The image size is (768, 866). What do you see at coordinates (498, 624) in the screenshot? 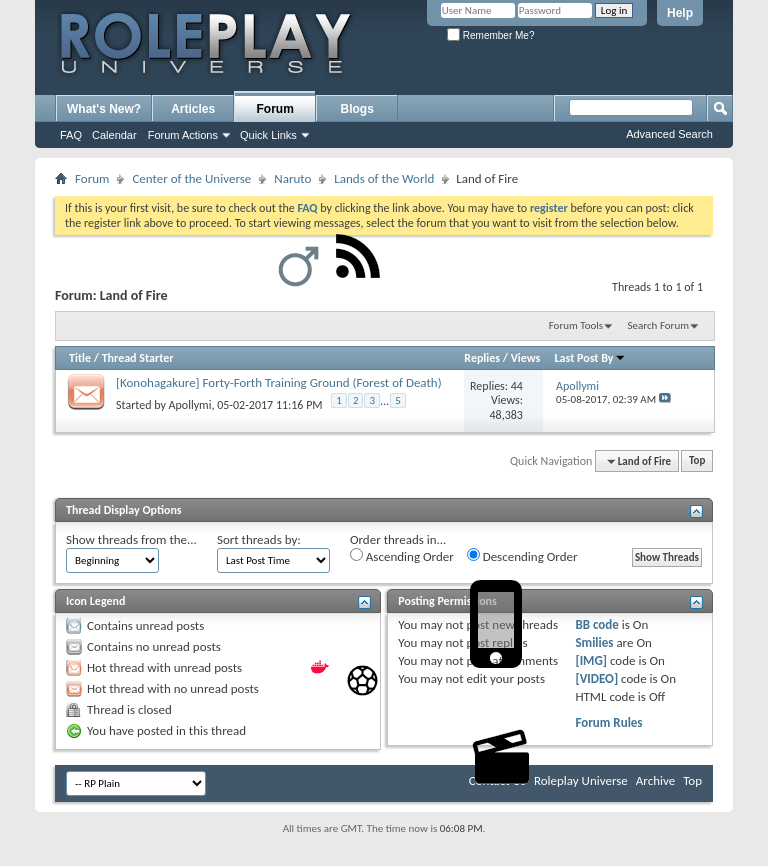
I see `indicates mobile device or smartphone` at bounding box center [498, 624].